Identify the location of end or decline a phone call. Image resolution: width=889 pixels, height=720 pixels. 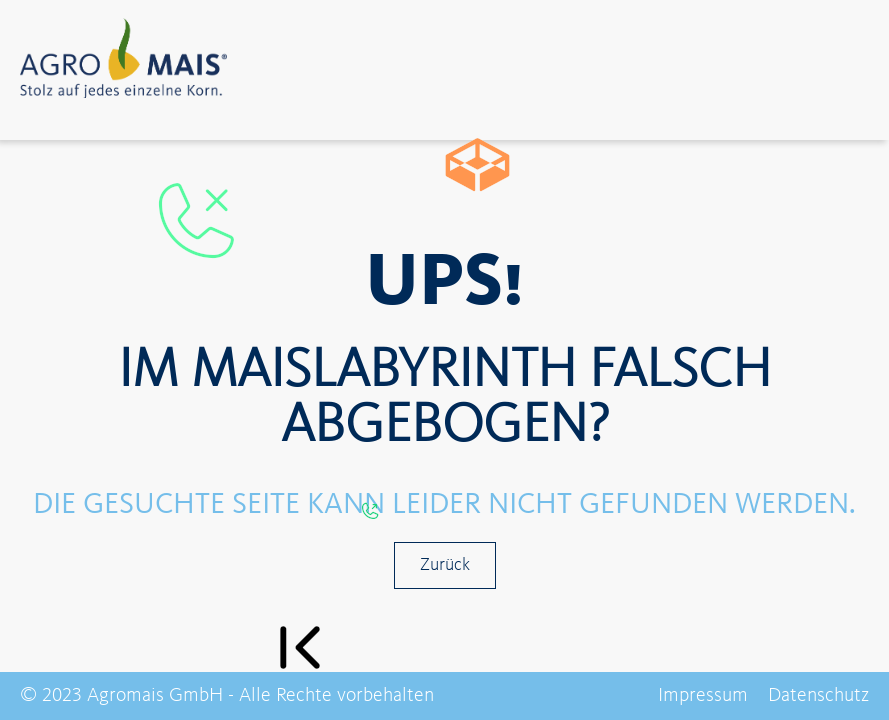
(198, 219).